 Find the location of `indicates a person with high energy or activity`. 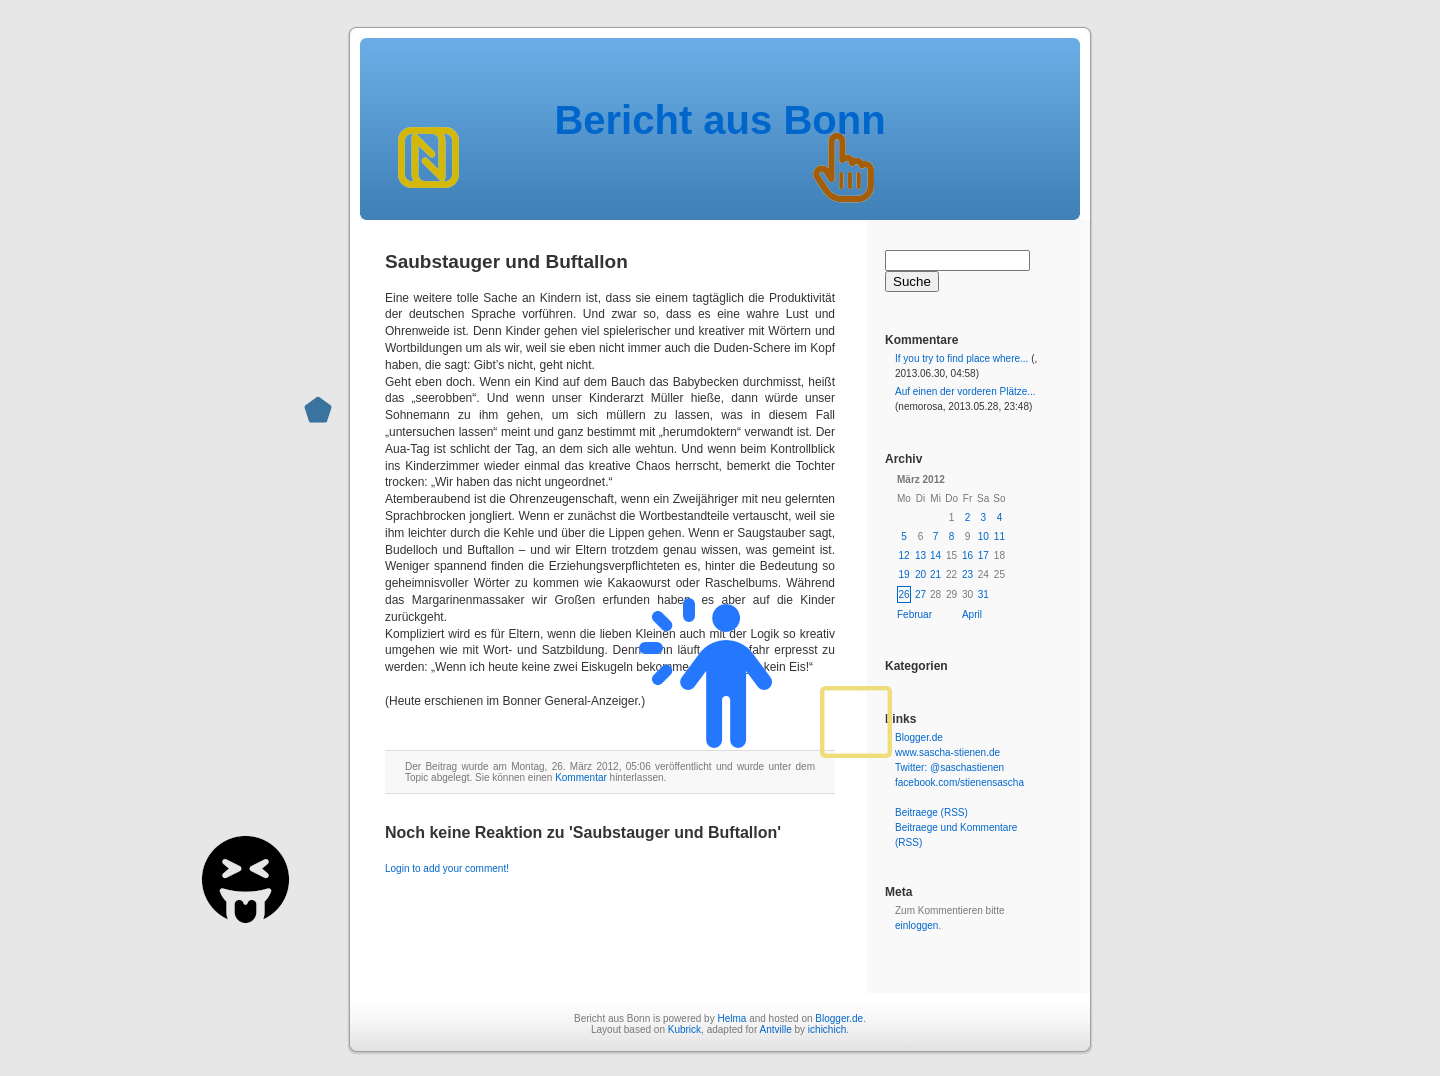

indicates a person with high energy or activity is located at coordinates (718, 676).